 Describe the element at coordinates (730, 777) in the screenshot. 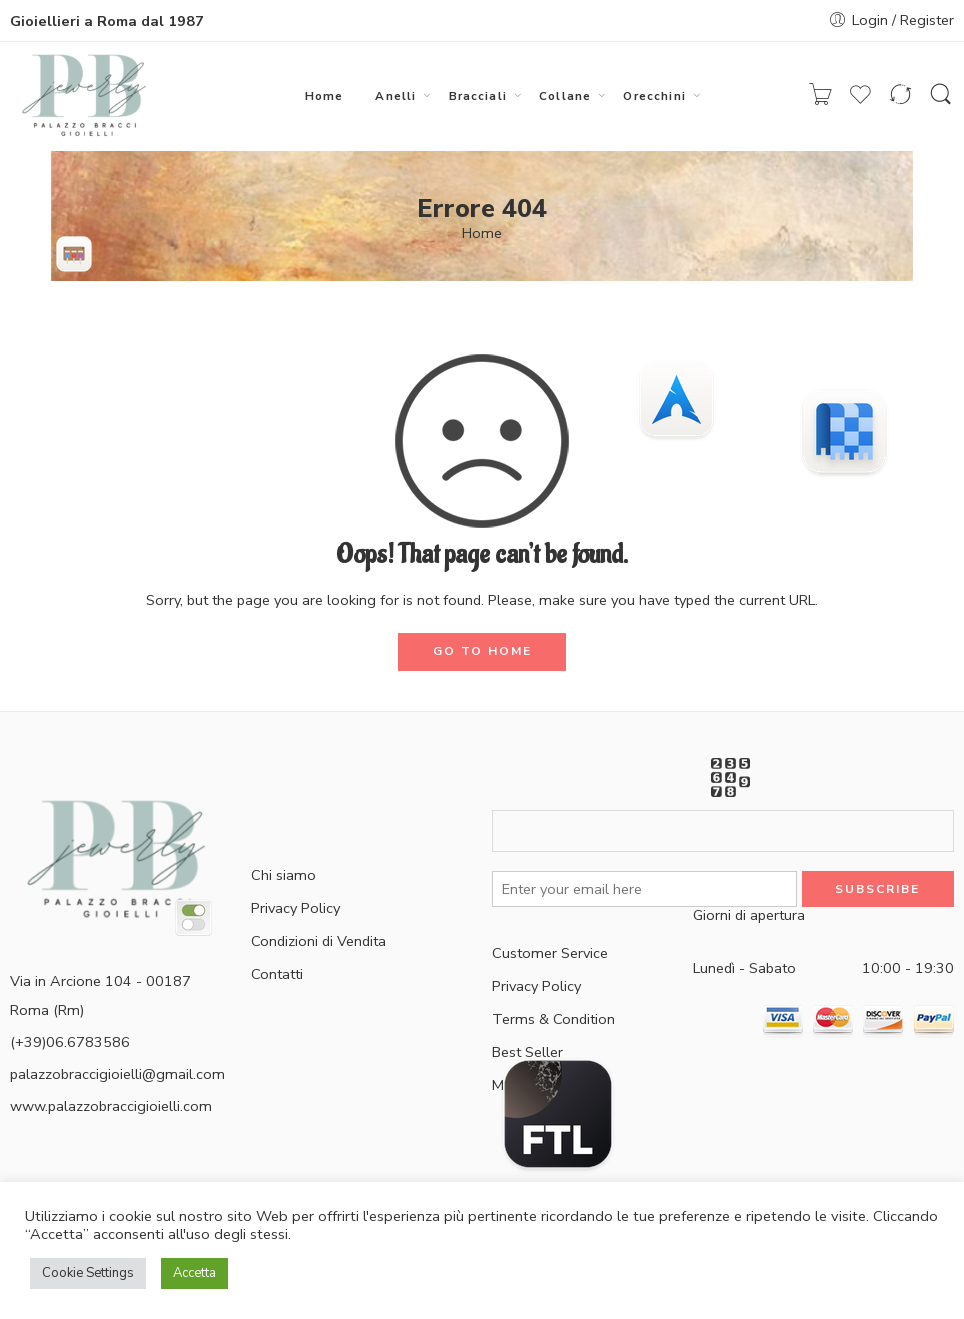

I see `launch taquin sliding puzzle game` at that location.